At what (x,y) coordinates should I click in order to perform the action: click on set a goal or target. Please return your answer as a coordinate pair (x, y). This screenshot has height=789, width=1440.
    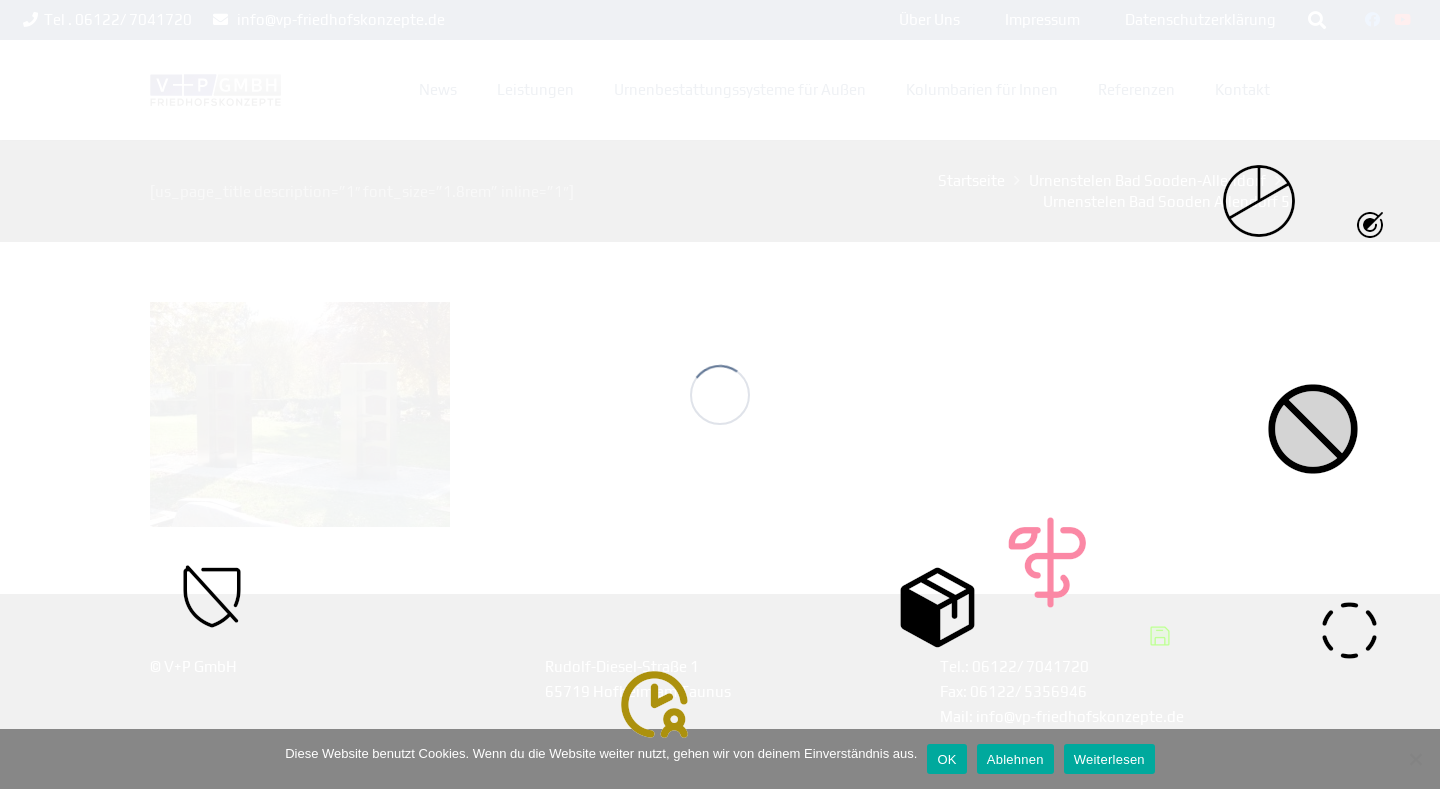
    Looking at the image, I should click on (1370, 225).